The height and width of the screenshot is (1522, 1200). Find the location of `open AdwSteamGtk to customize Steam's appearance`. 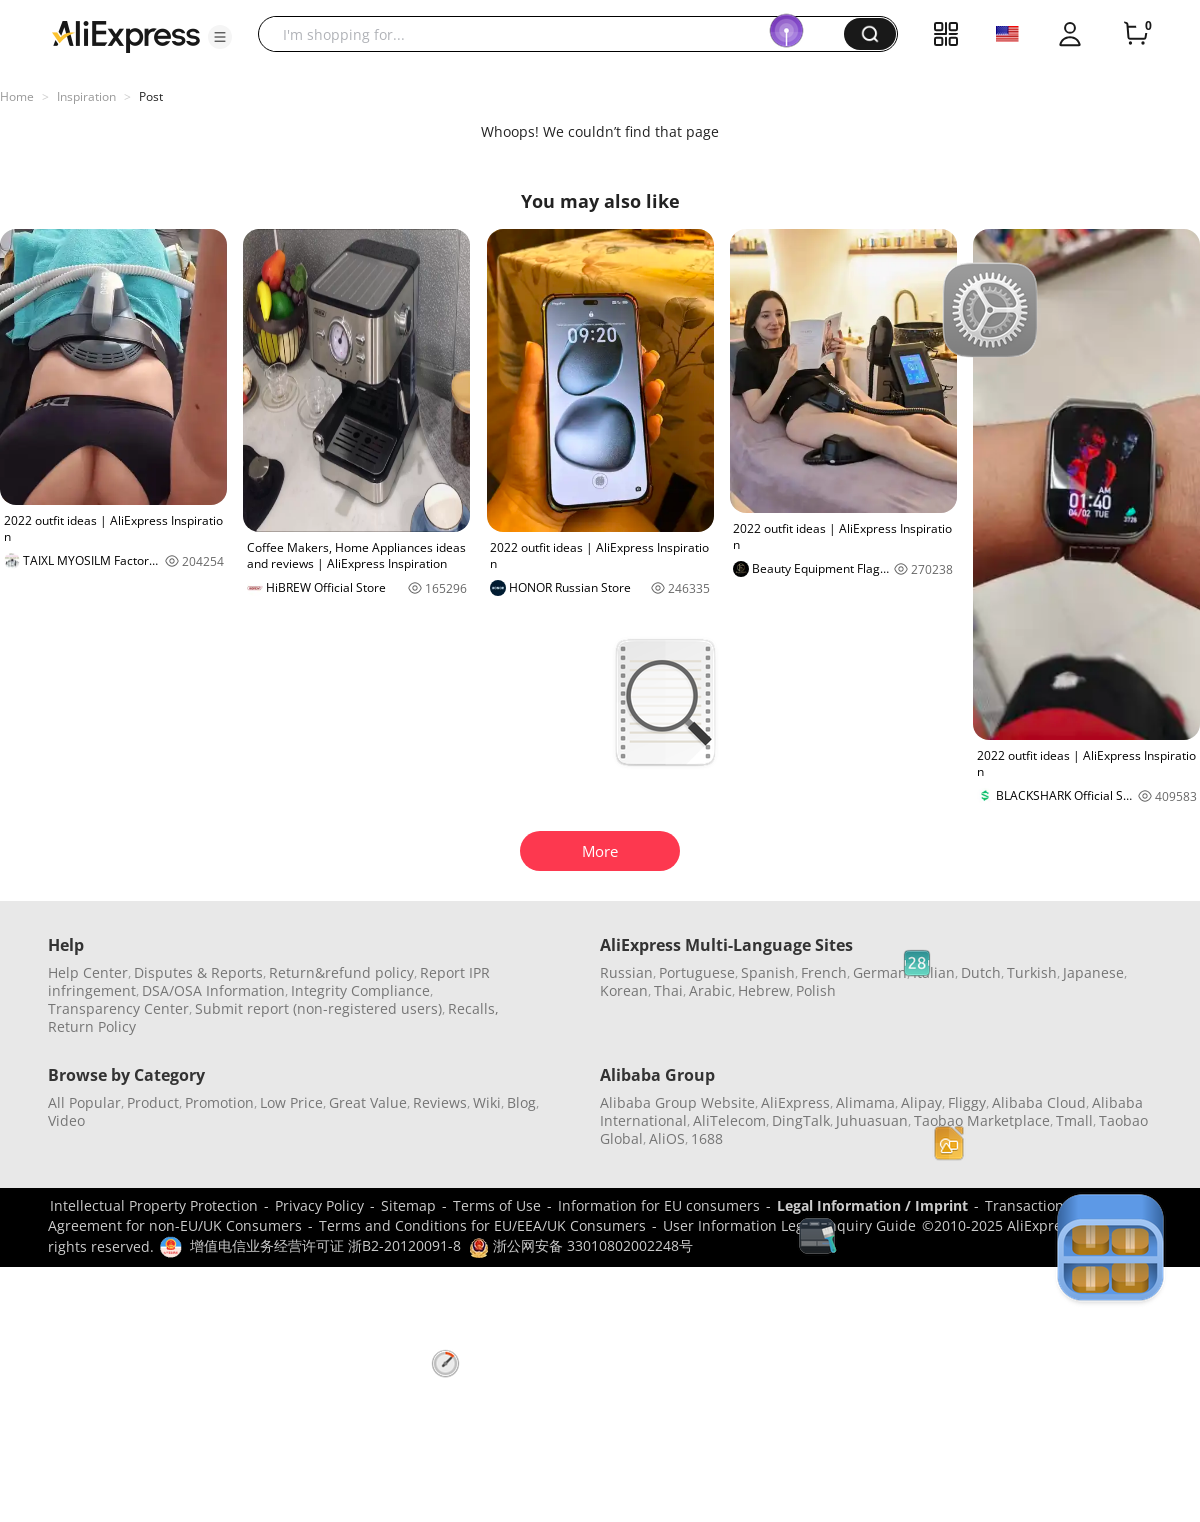

open AdwSteamGtk to customize Steam's appearance is located at coordinates (817, 1236).